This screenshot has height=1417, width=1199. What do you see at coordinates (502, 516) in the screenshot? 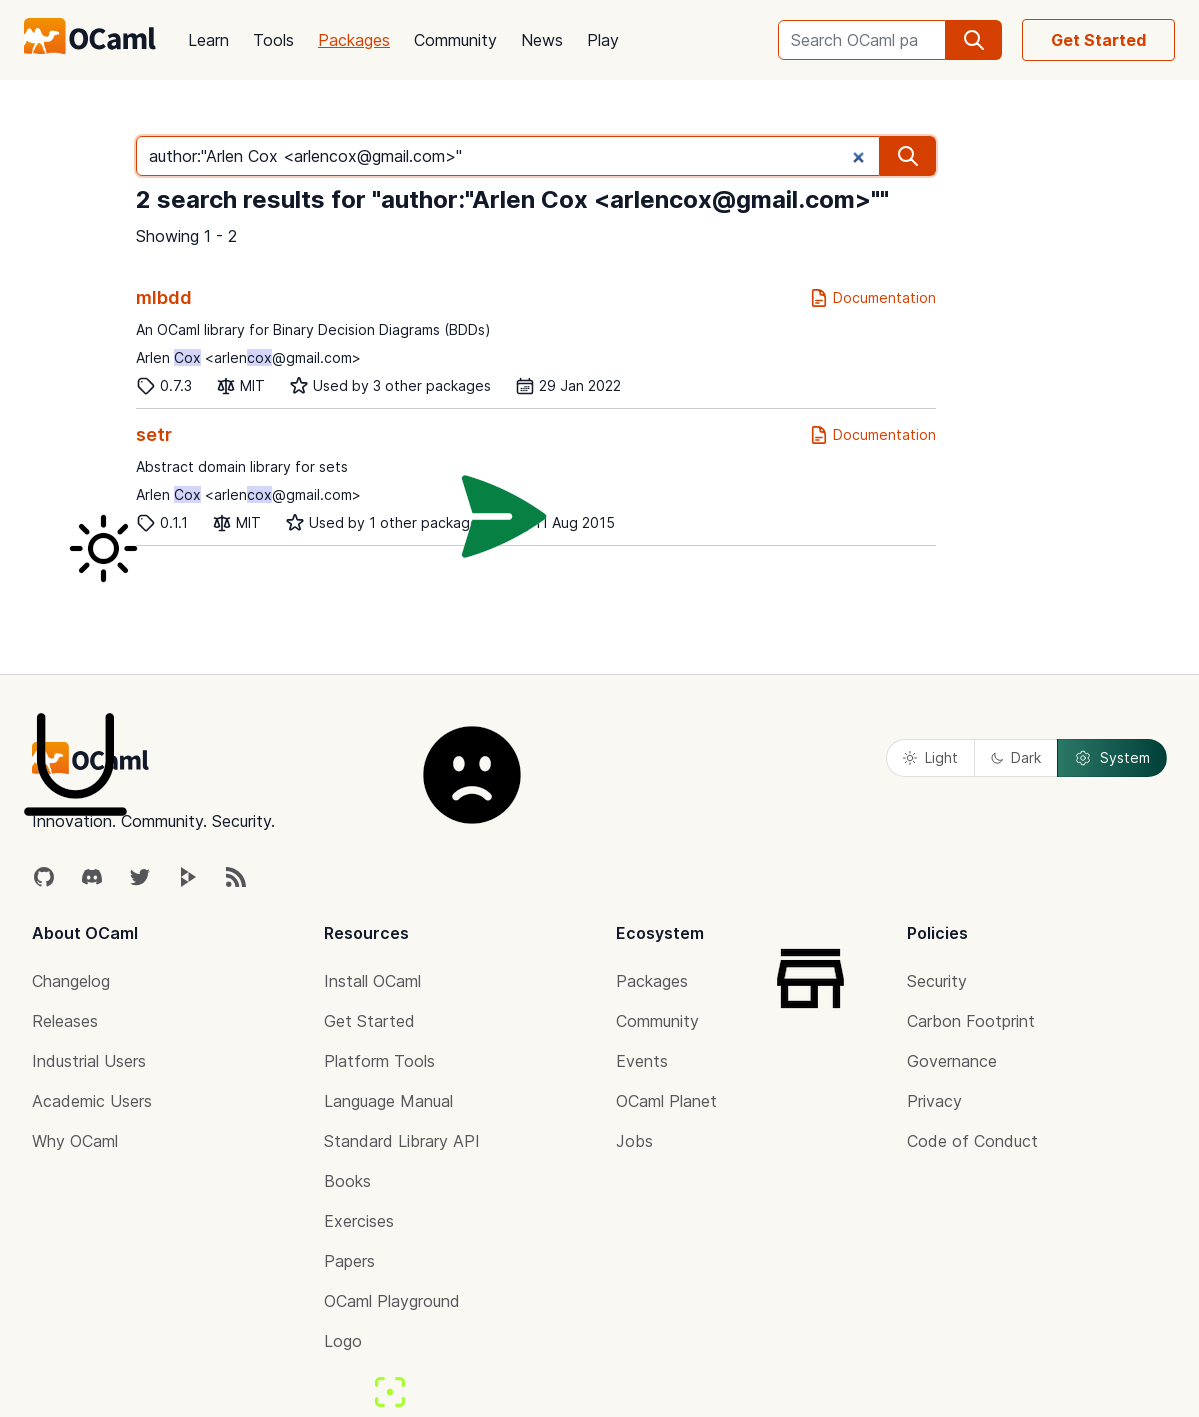
I see `send a message` at bounding box center [502, 516].